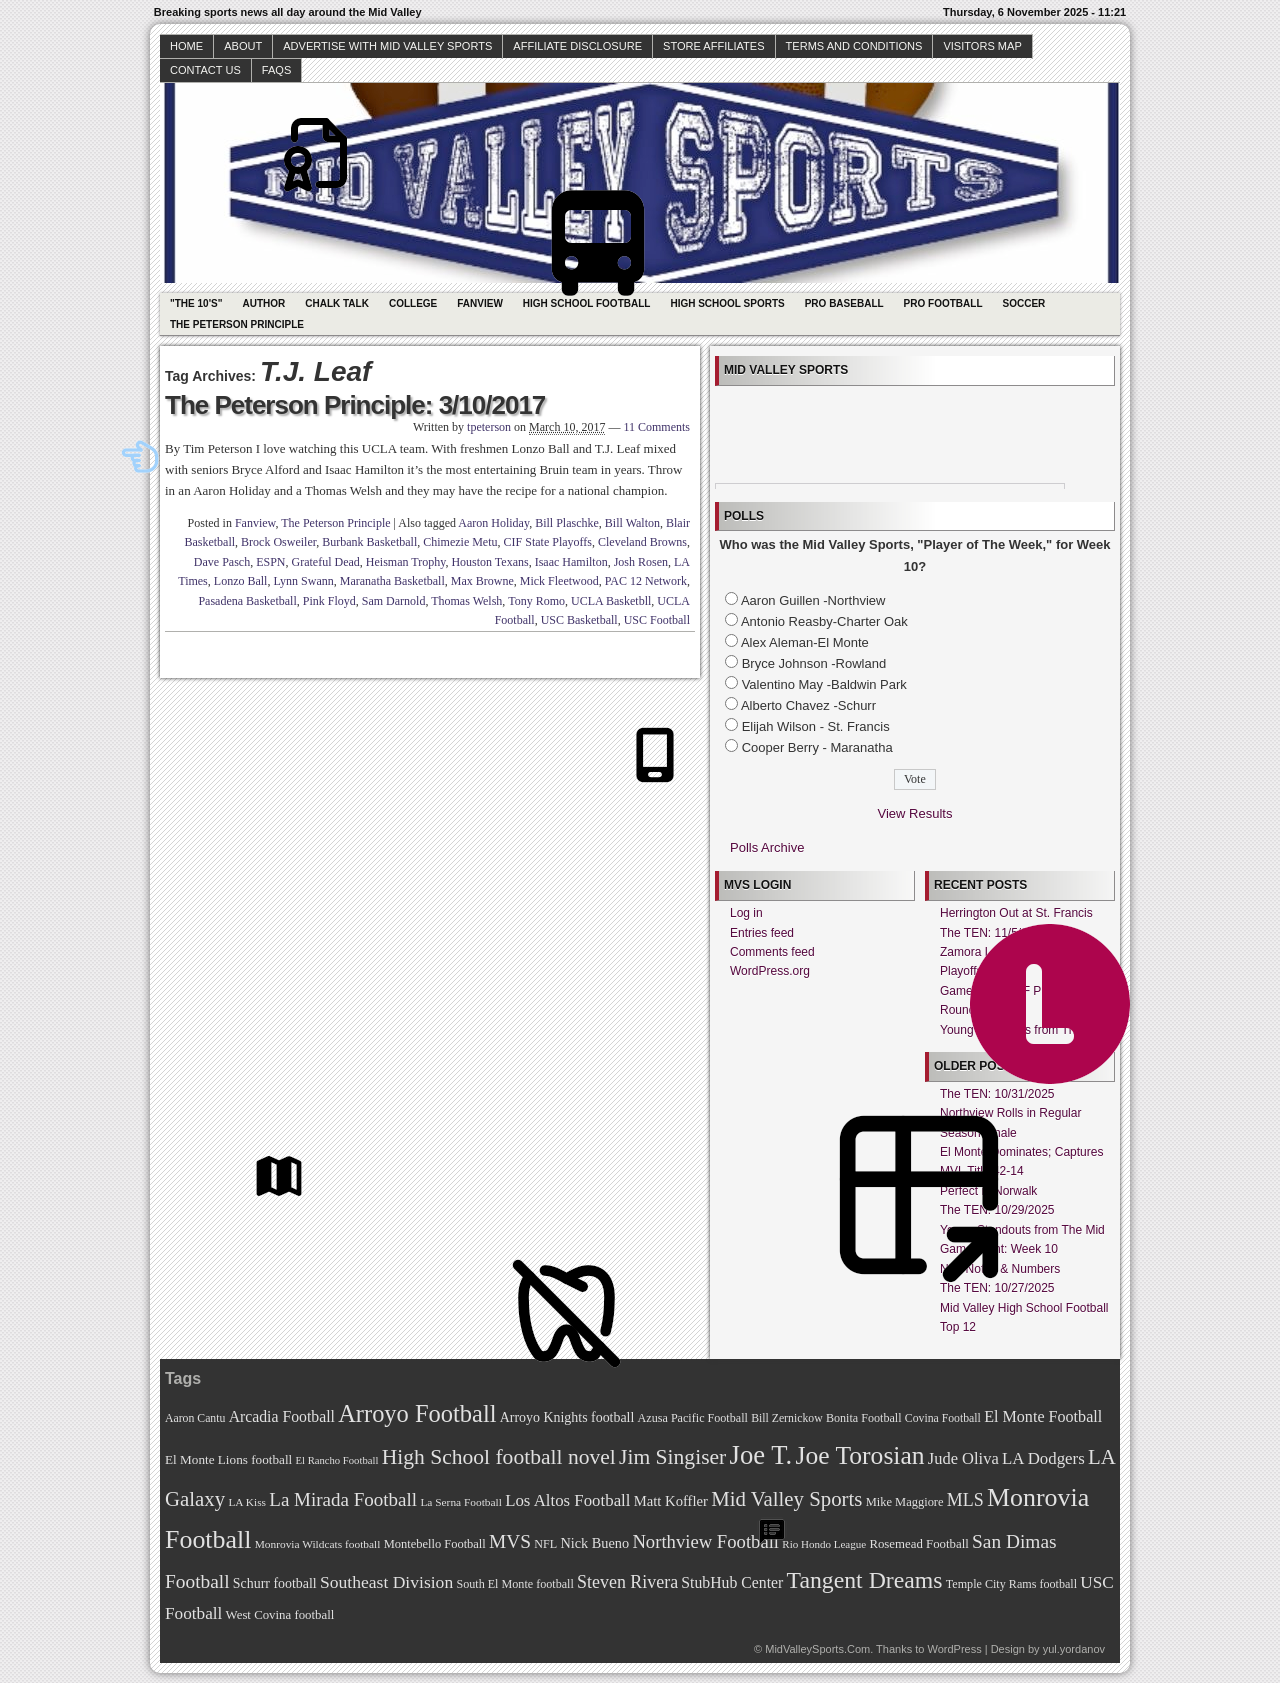 The width and height of the screenshot is (1280, 1683). I want to click on switch to mobile view, so click(655, 755).